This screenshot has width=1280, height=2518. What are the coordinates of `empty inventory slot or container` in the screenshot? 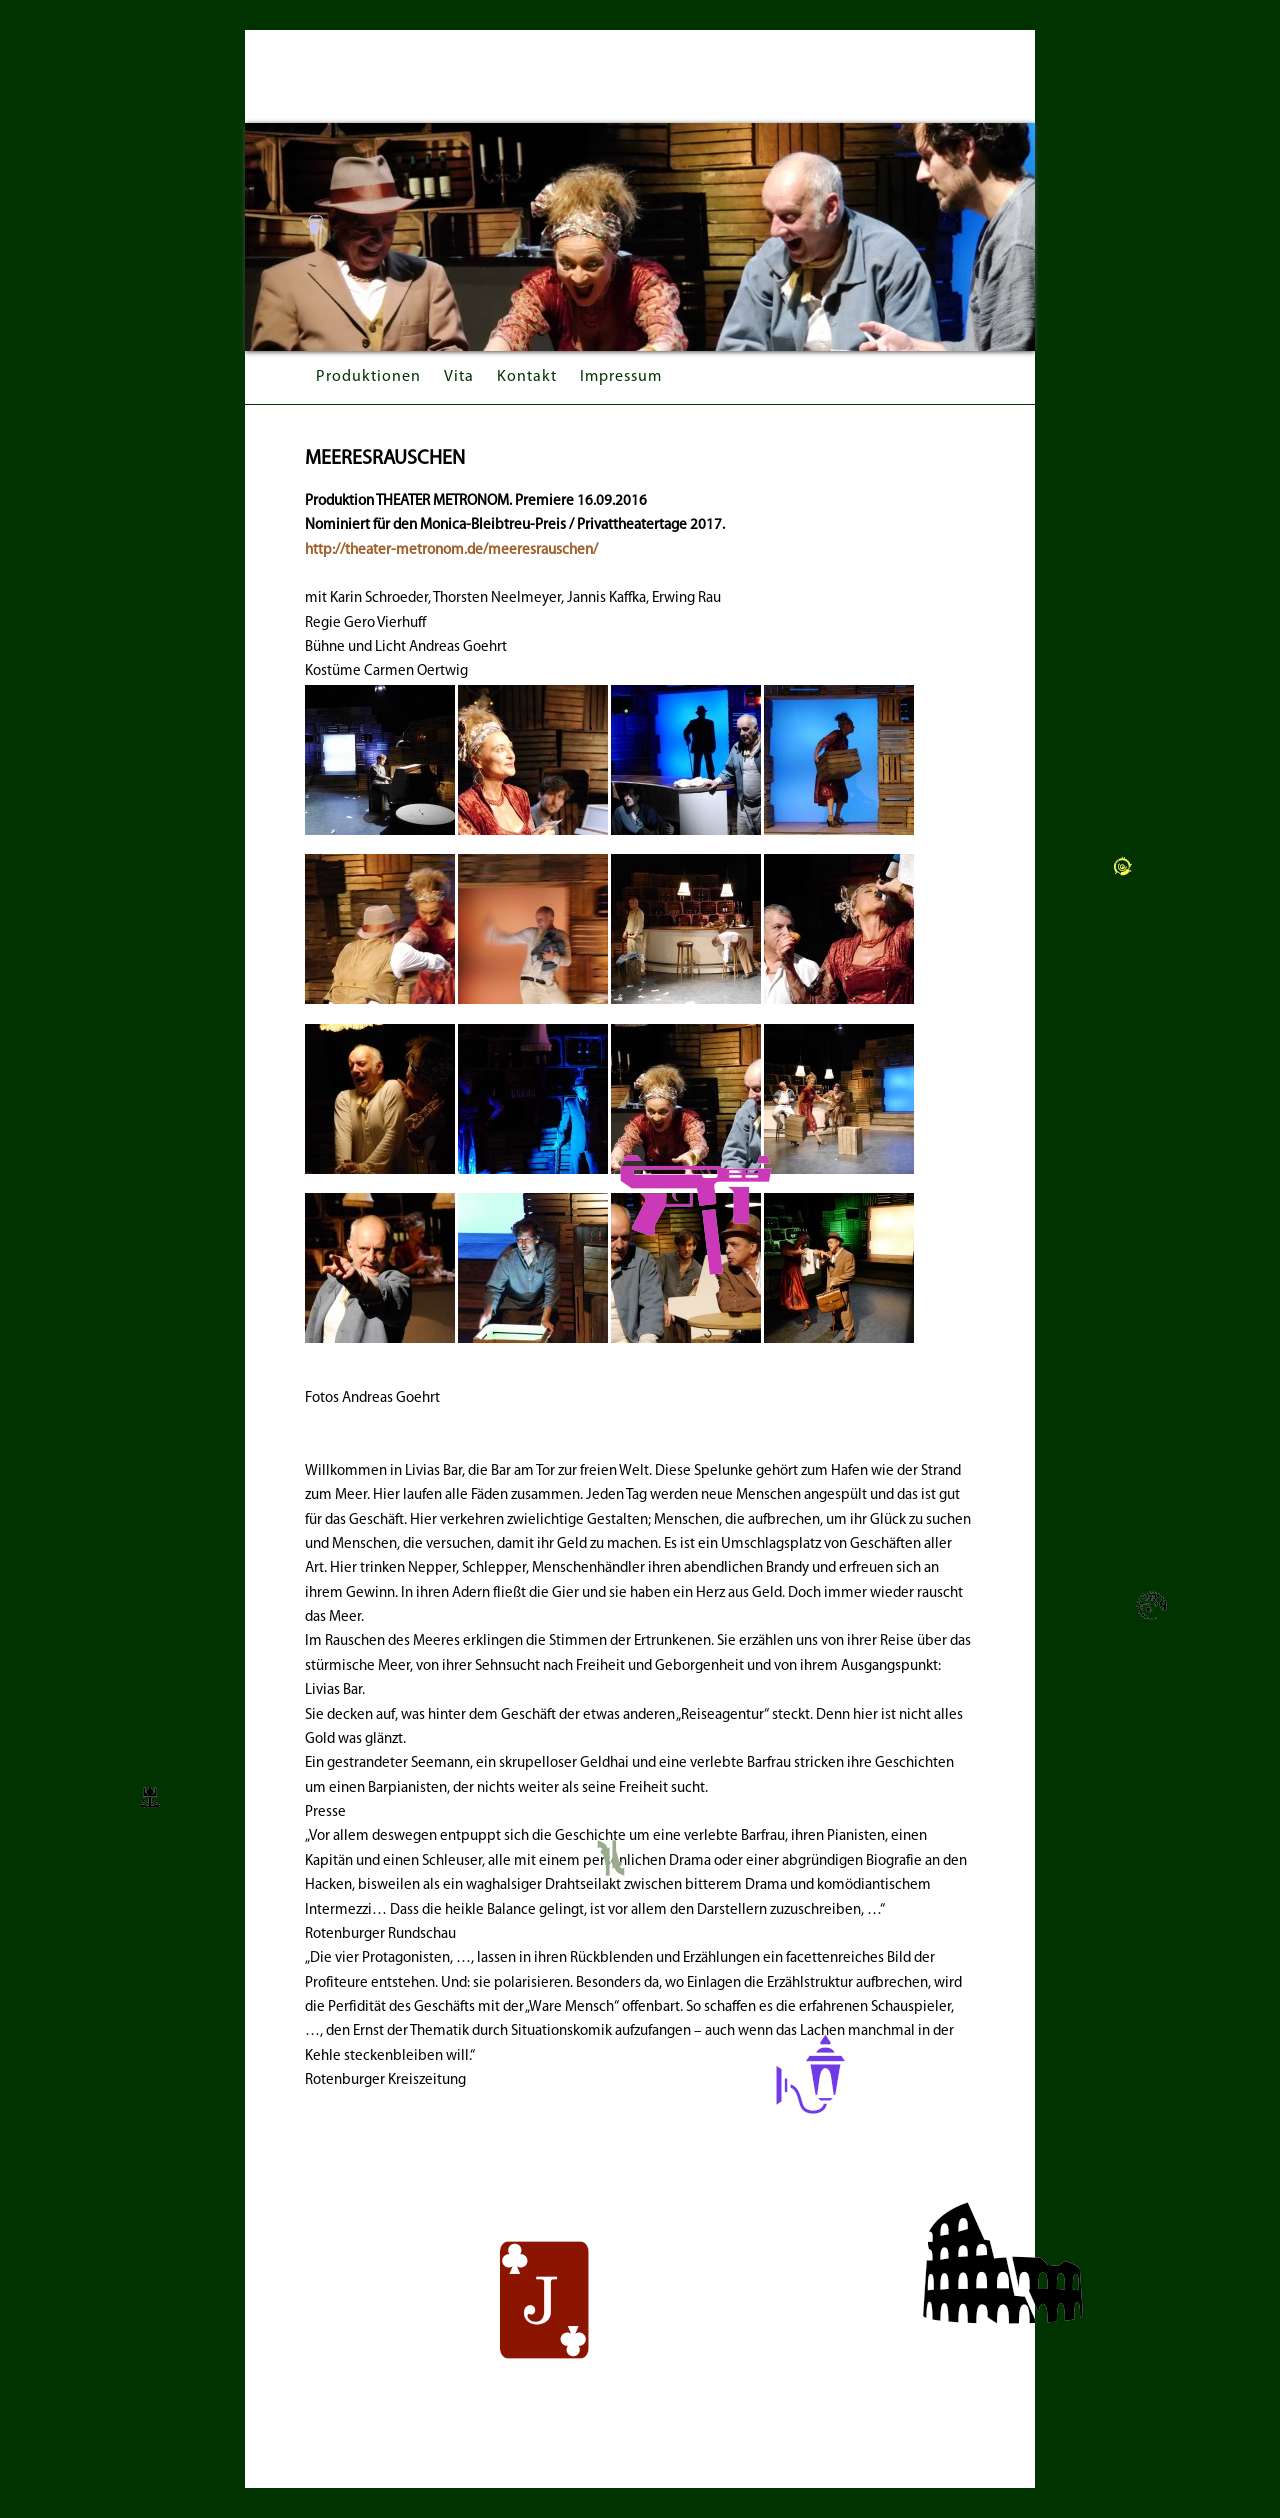 It's located at (316, 224).